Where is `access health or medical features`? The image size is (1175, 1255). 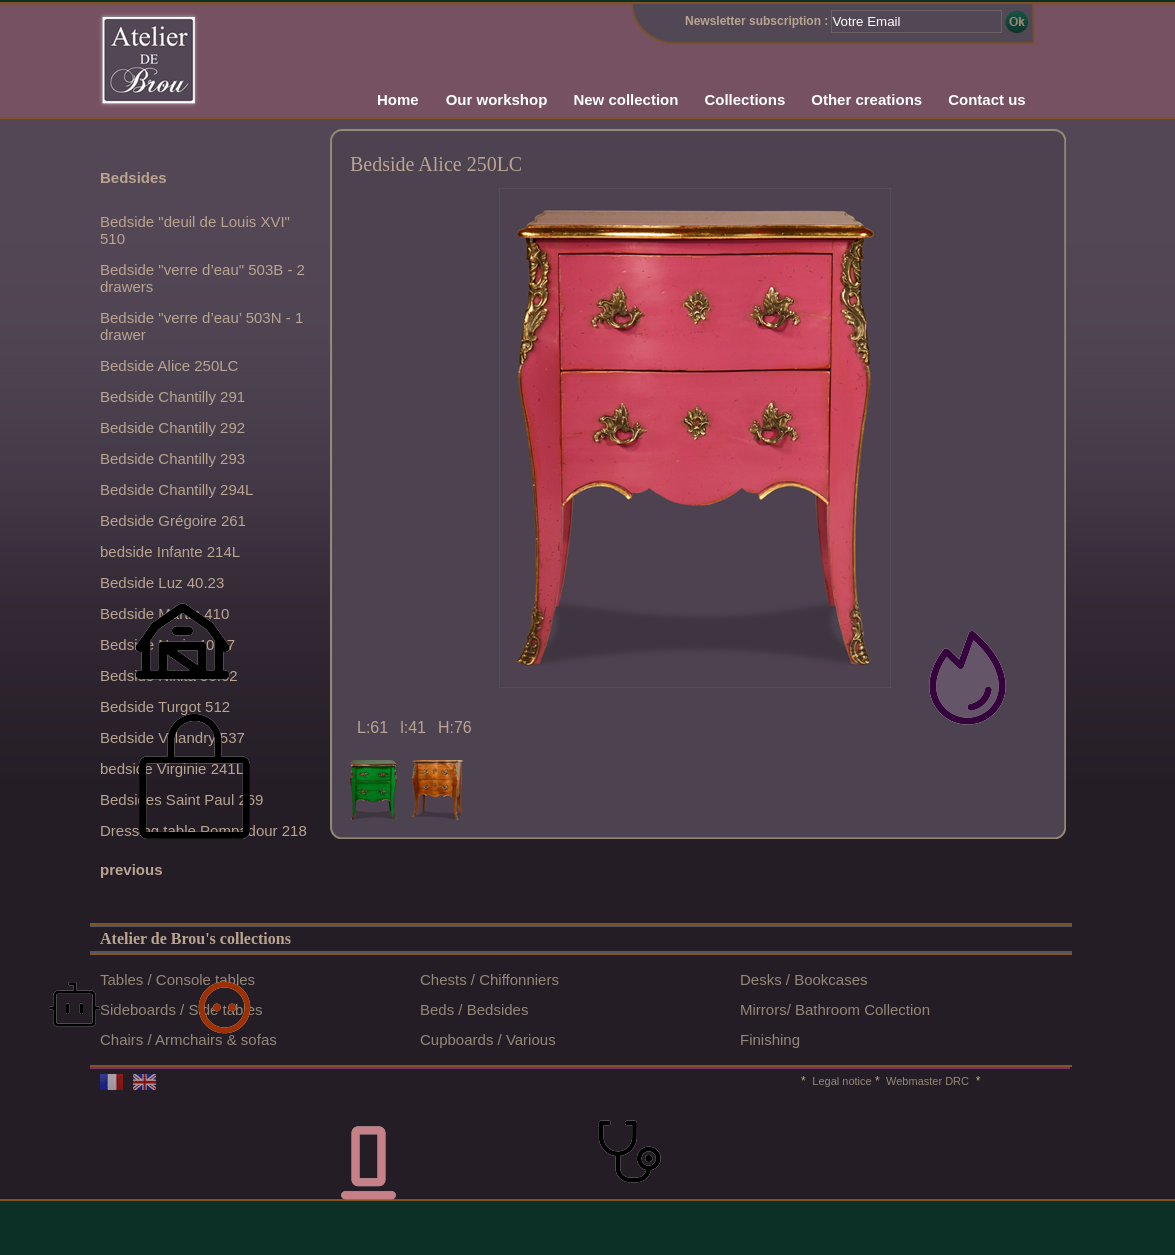
access health or medical features is located at coordinates (625, 1149).